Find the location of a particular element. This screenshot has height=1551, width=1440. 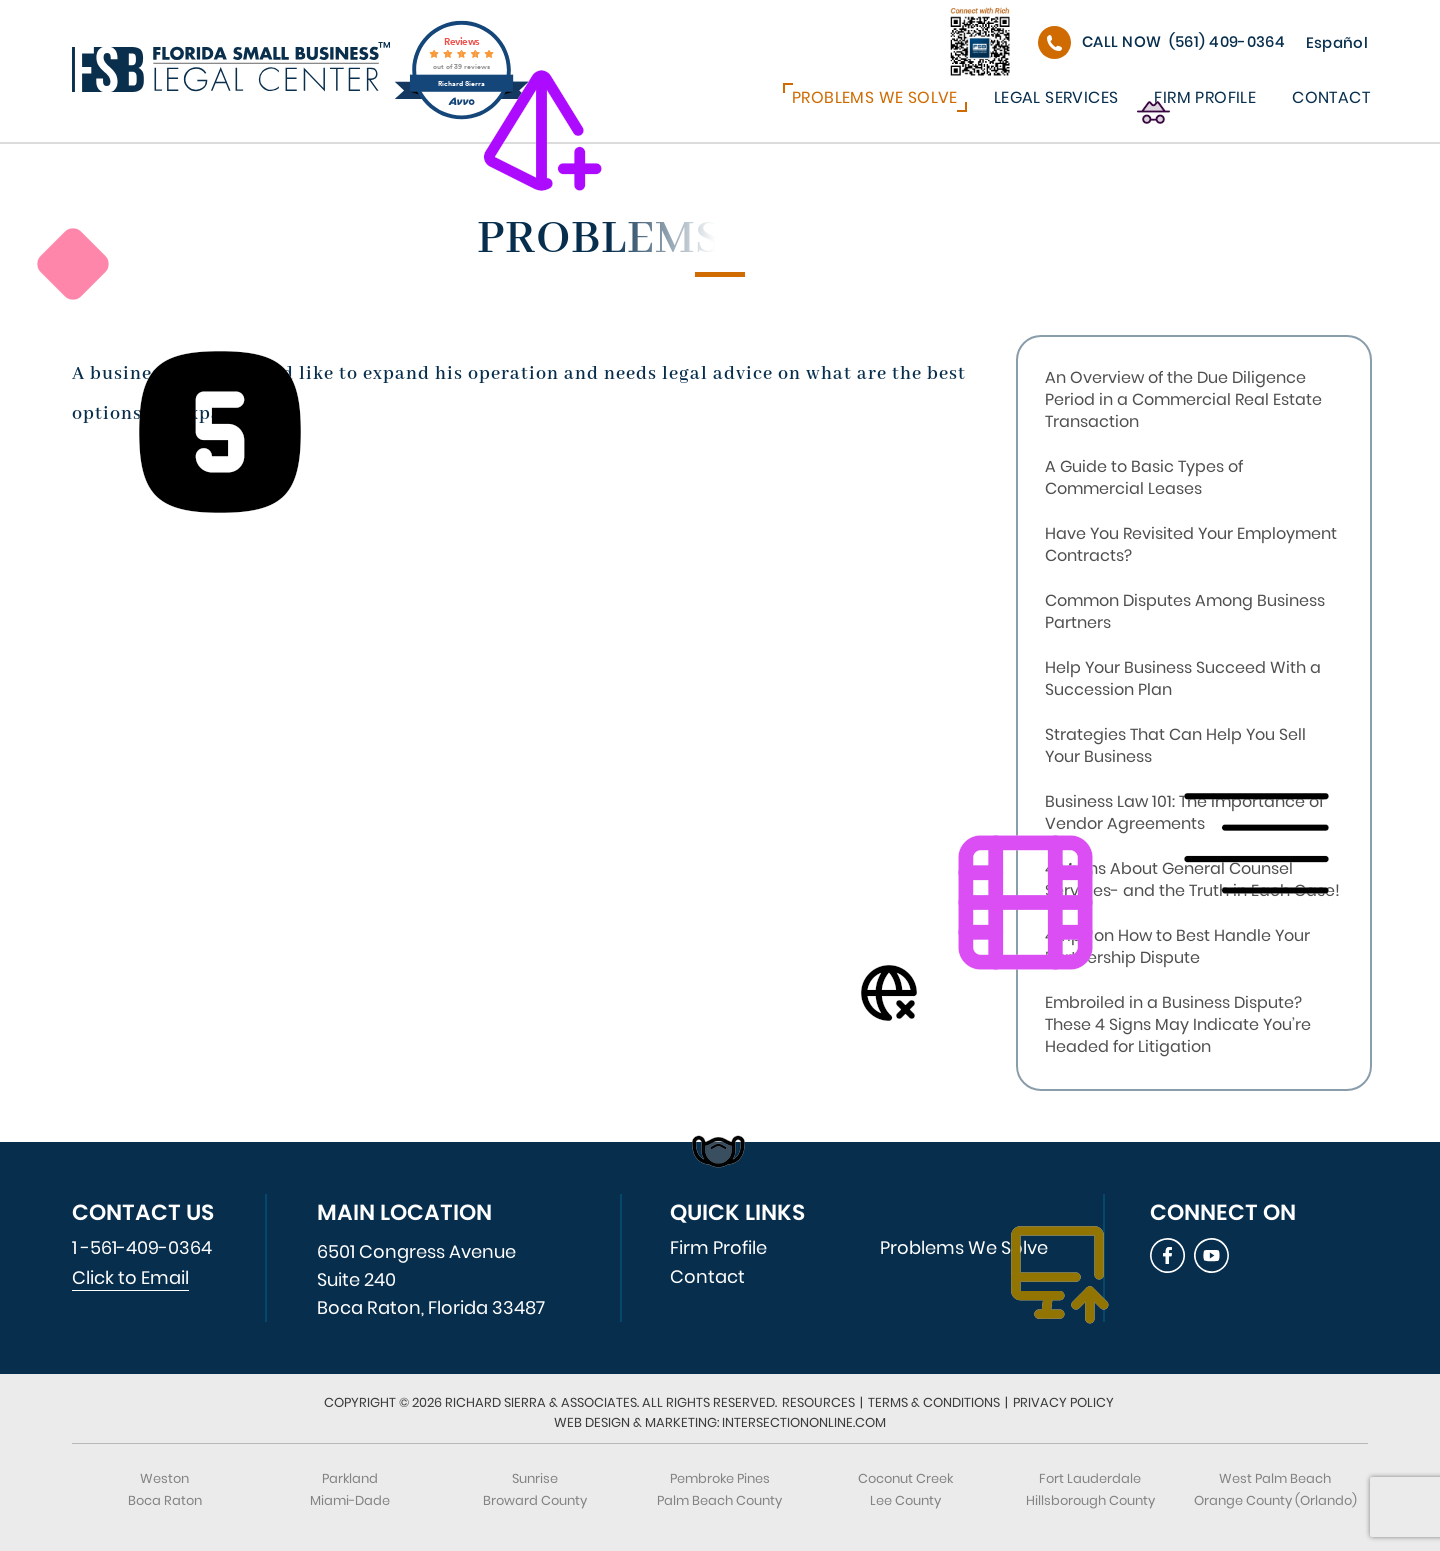

add a new 3D object or shape is located at coordinates (541, 130).